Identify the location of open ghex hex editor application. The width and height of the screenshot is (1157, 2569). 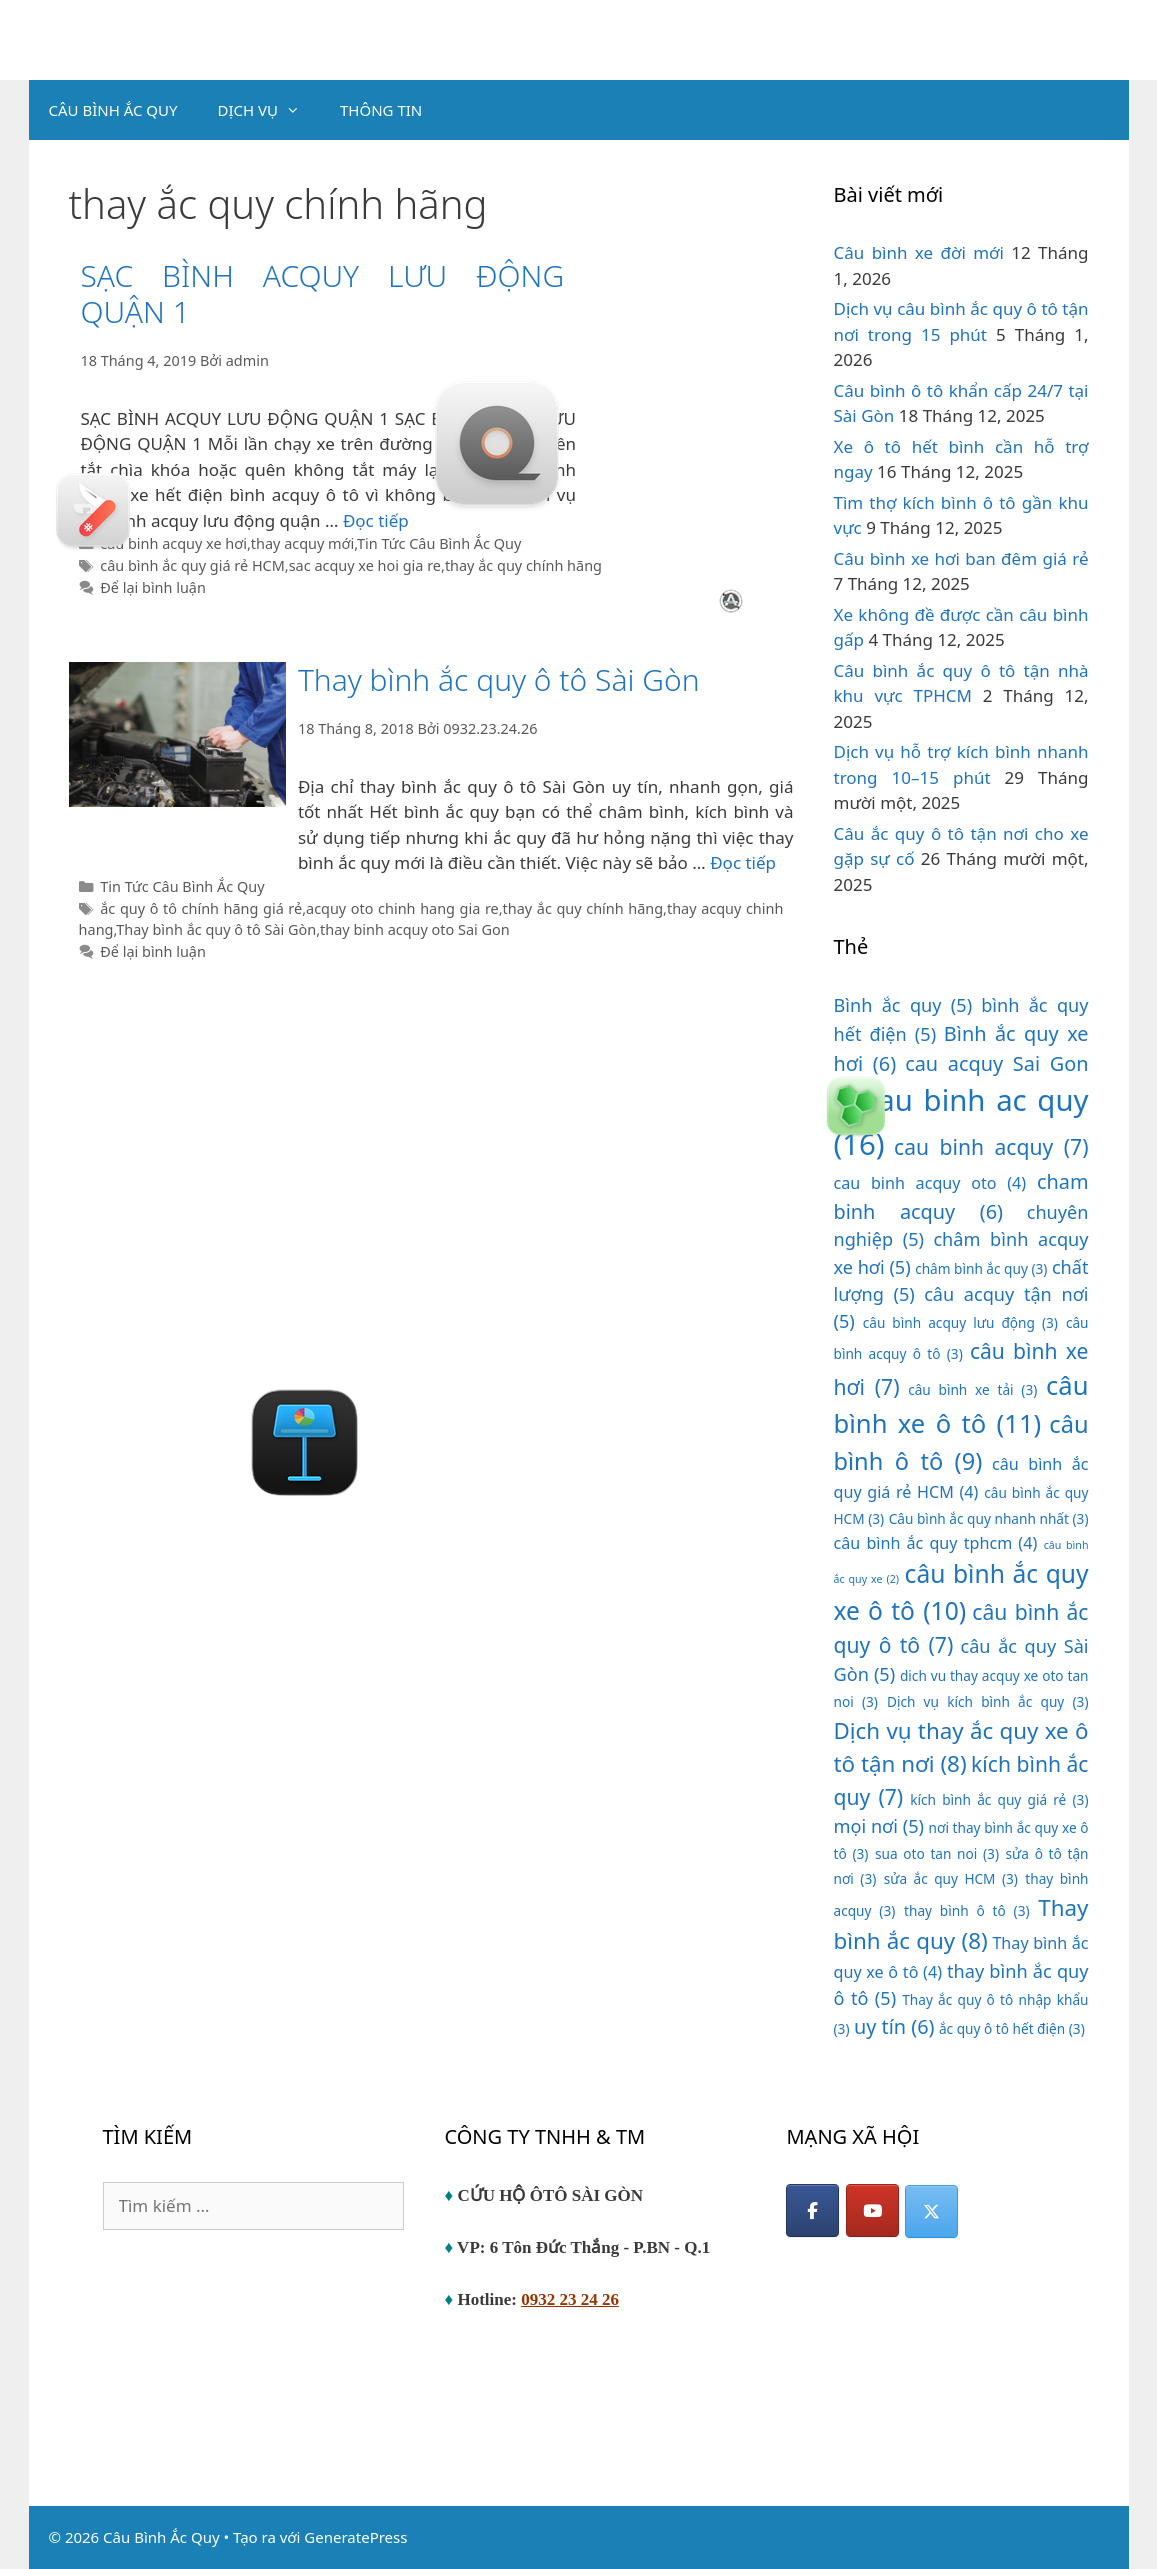
(856, 1106).